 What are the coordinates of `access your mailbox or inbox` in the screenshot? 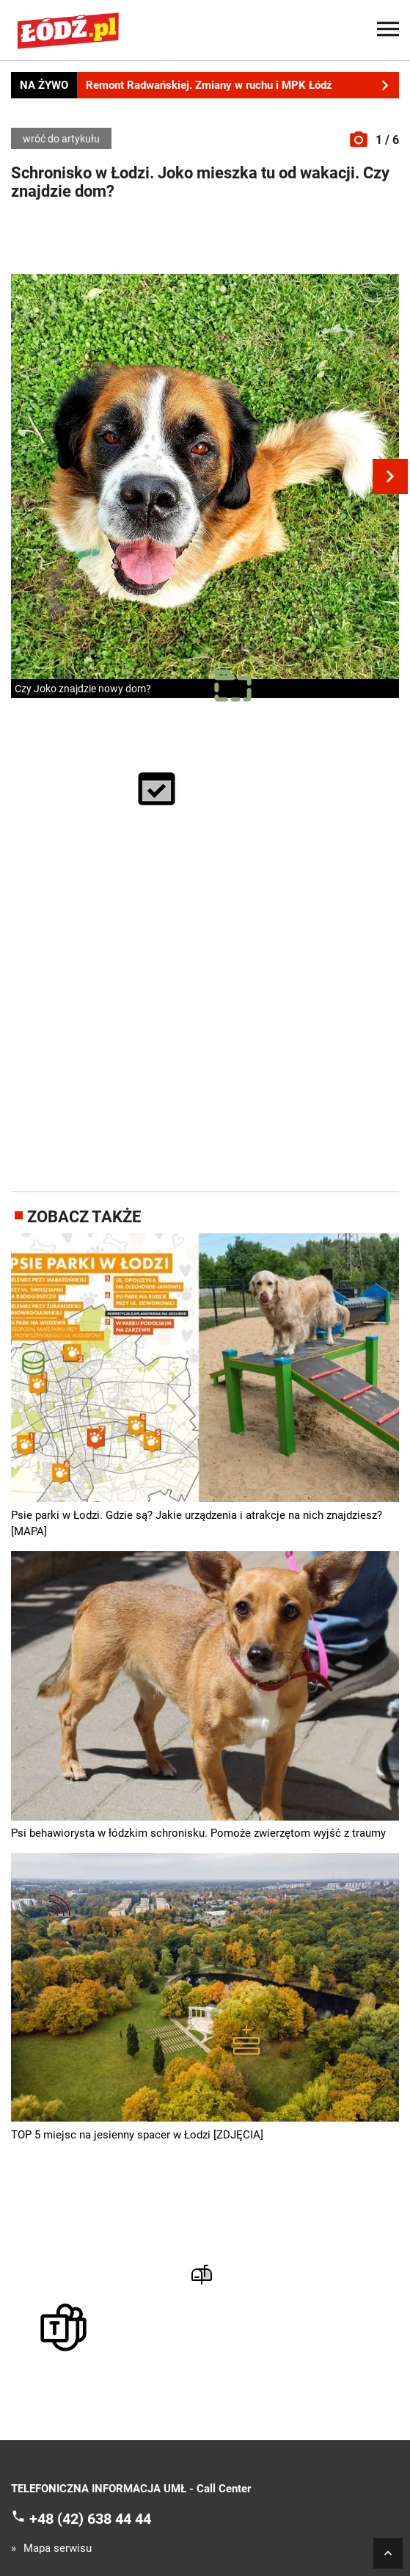 It's located at (202, 2275).